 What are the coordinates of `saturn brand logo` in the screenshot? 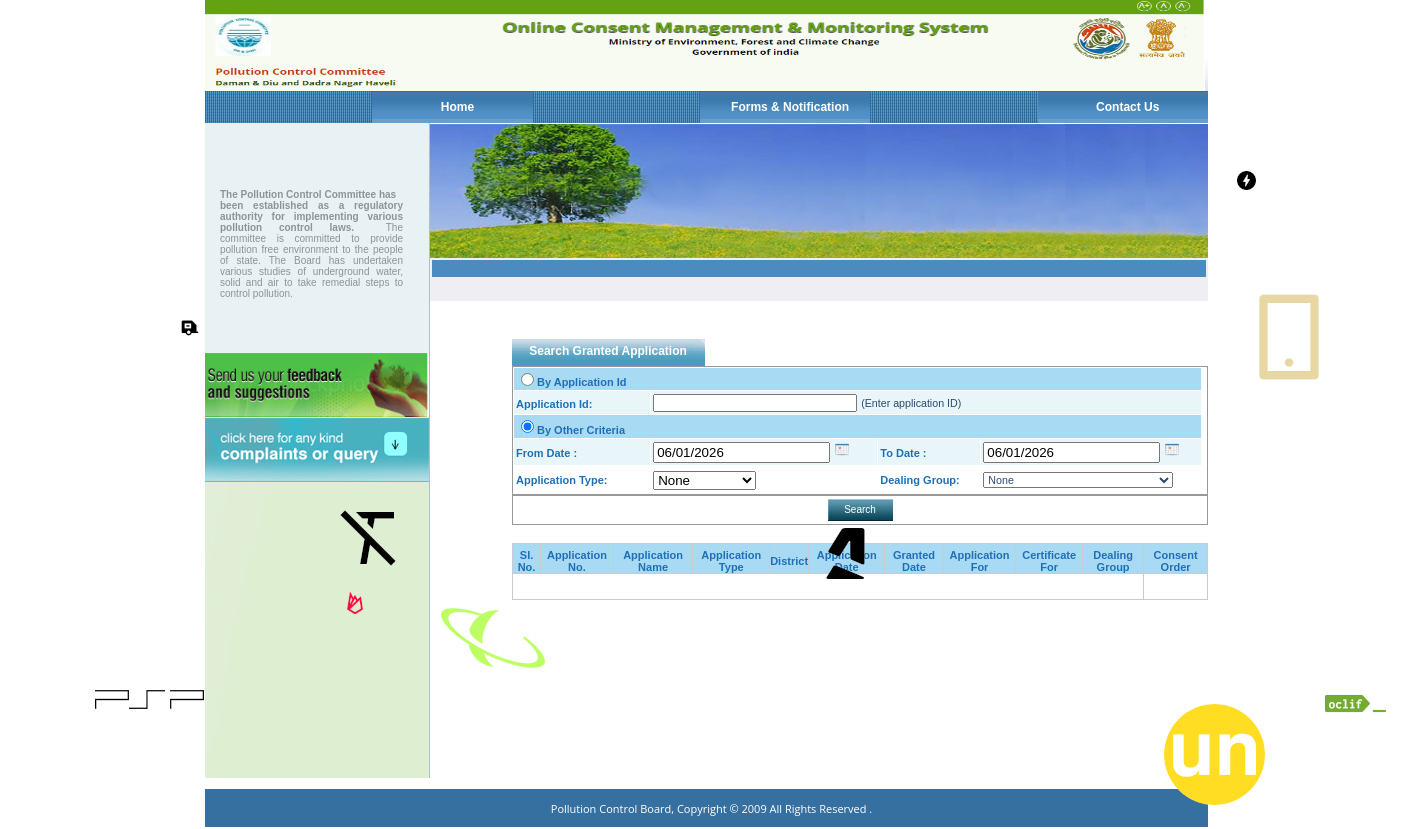 It's located at (493, 638).